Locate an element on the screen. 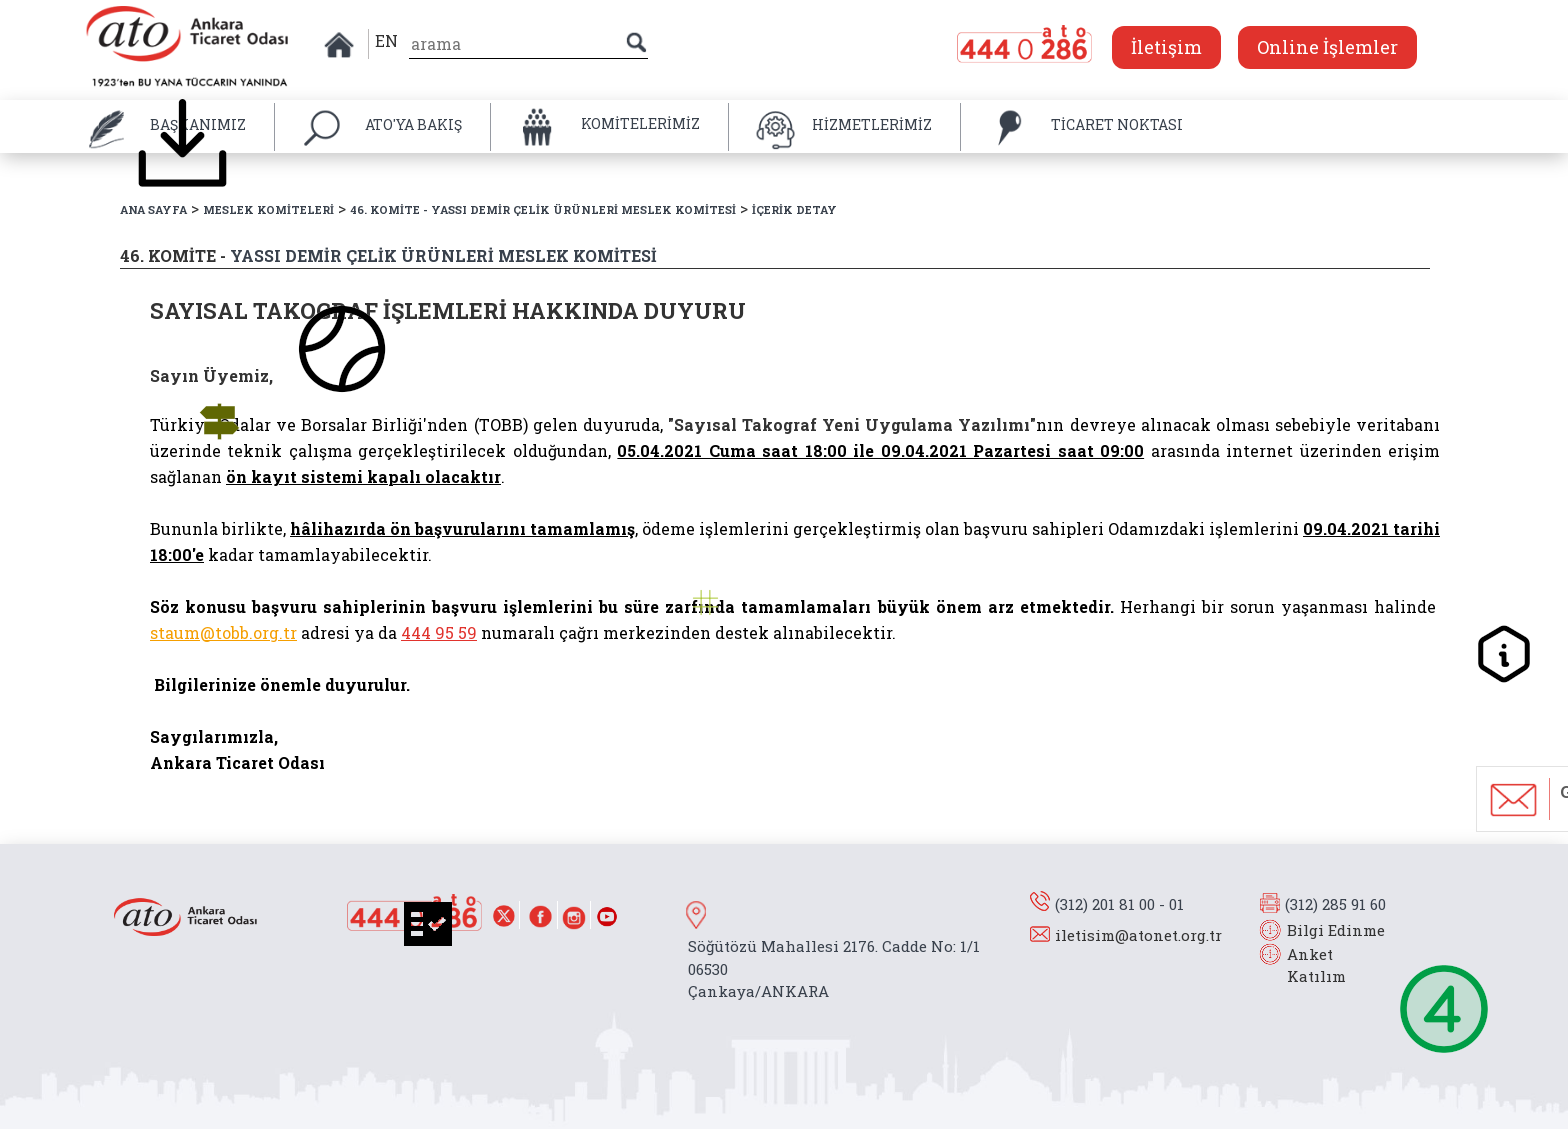 This screenshot has height=1129, width=1568. add or view hashtags is located at coordinates (705, 602).